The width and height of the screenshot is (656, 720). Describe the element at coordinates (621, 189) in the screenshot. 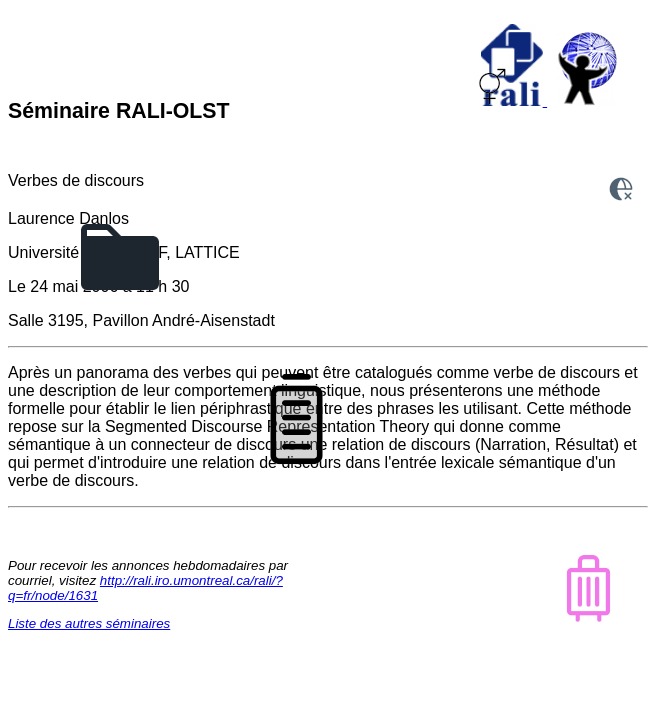

I see `no internet connection` at that location.